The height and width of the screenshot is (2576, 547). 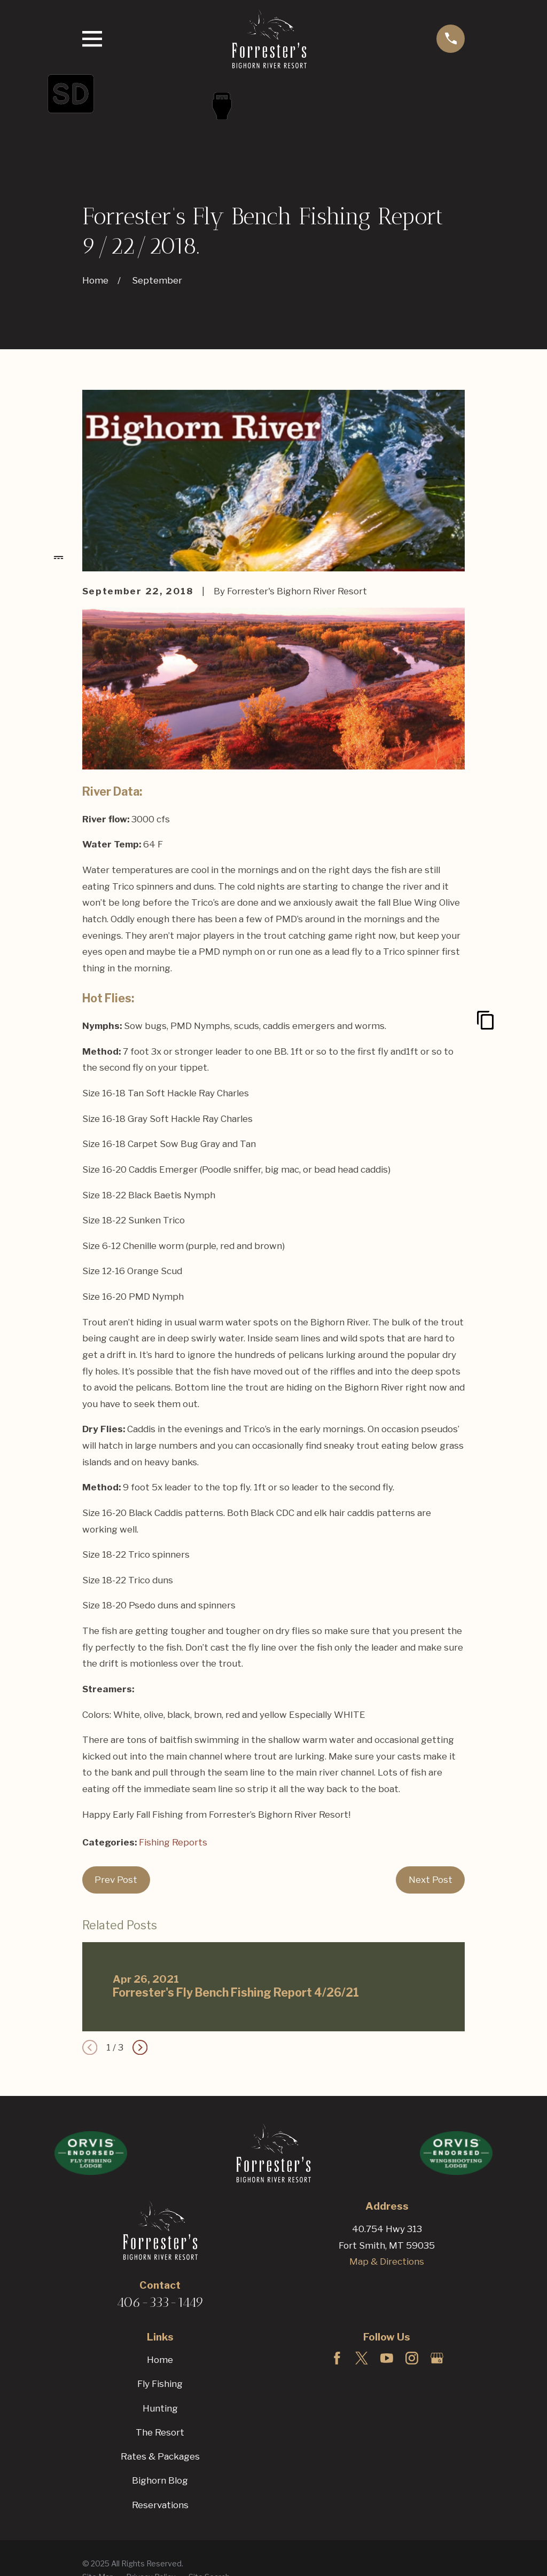 I want to click on indicates standard definition video quality, so click(x=71, y=93).